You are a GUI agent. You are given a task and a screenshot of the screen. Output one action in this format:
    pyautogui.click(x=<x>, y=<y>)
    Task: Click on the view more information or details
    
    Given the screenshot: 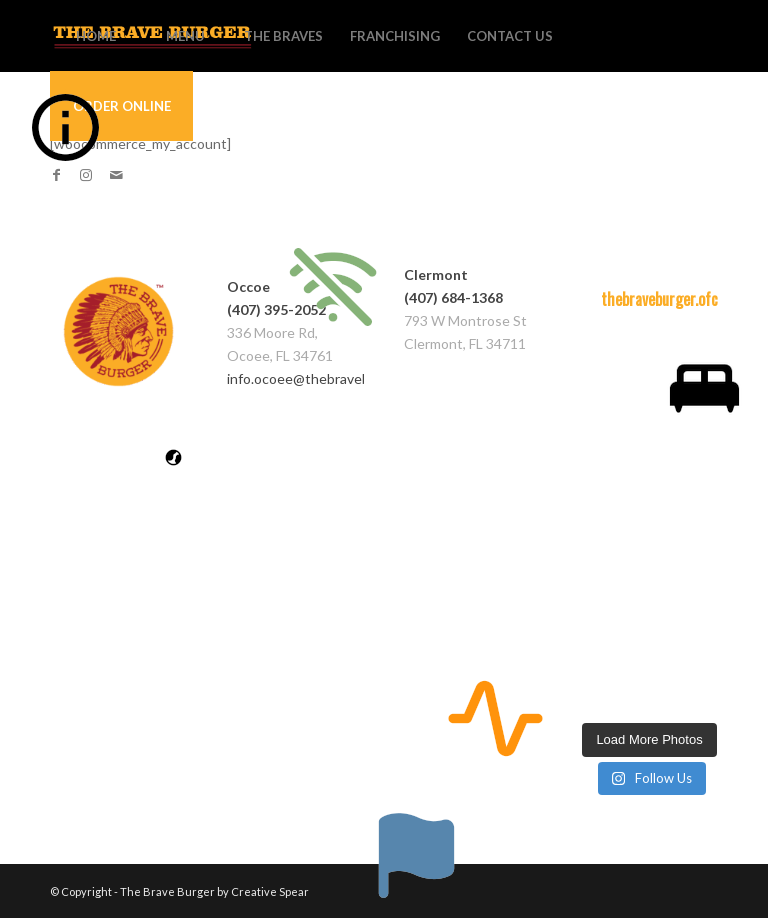 What is the action you would take?
    pyautogui.click(x=65, y=127)
    